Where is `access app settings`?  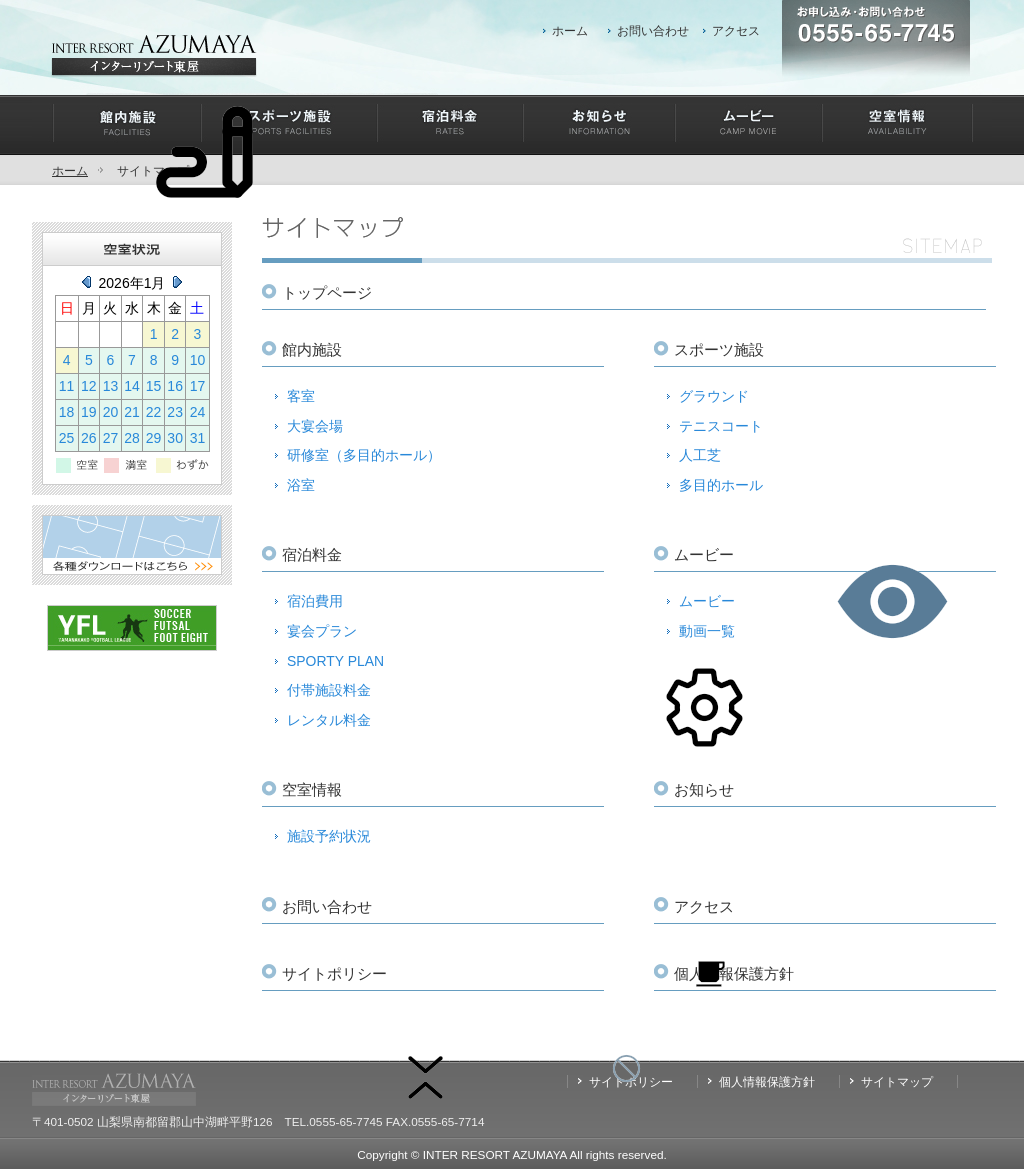
access app settings is located at coordinates (704, 707).